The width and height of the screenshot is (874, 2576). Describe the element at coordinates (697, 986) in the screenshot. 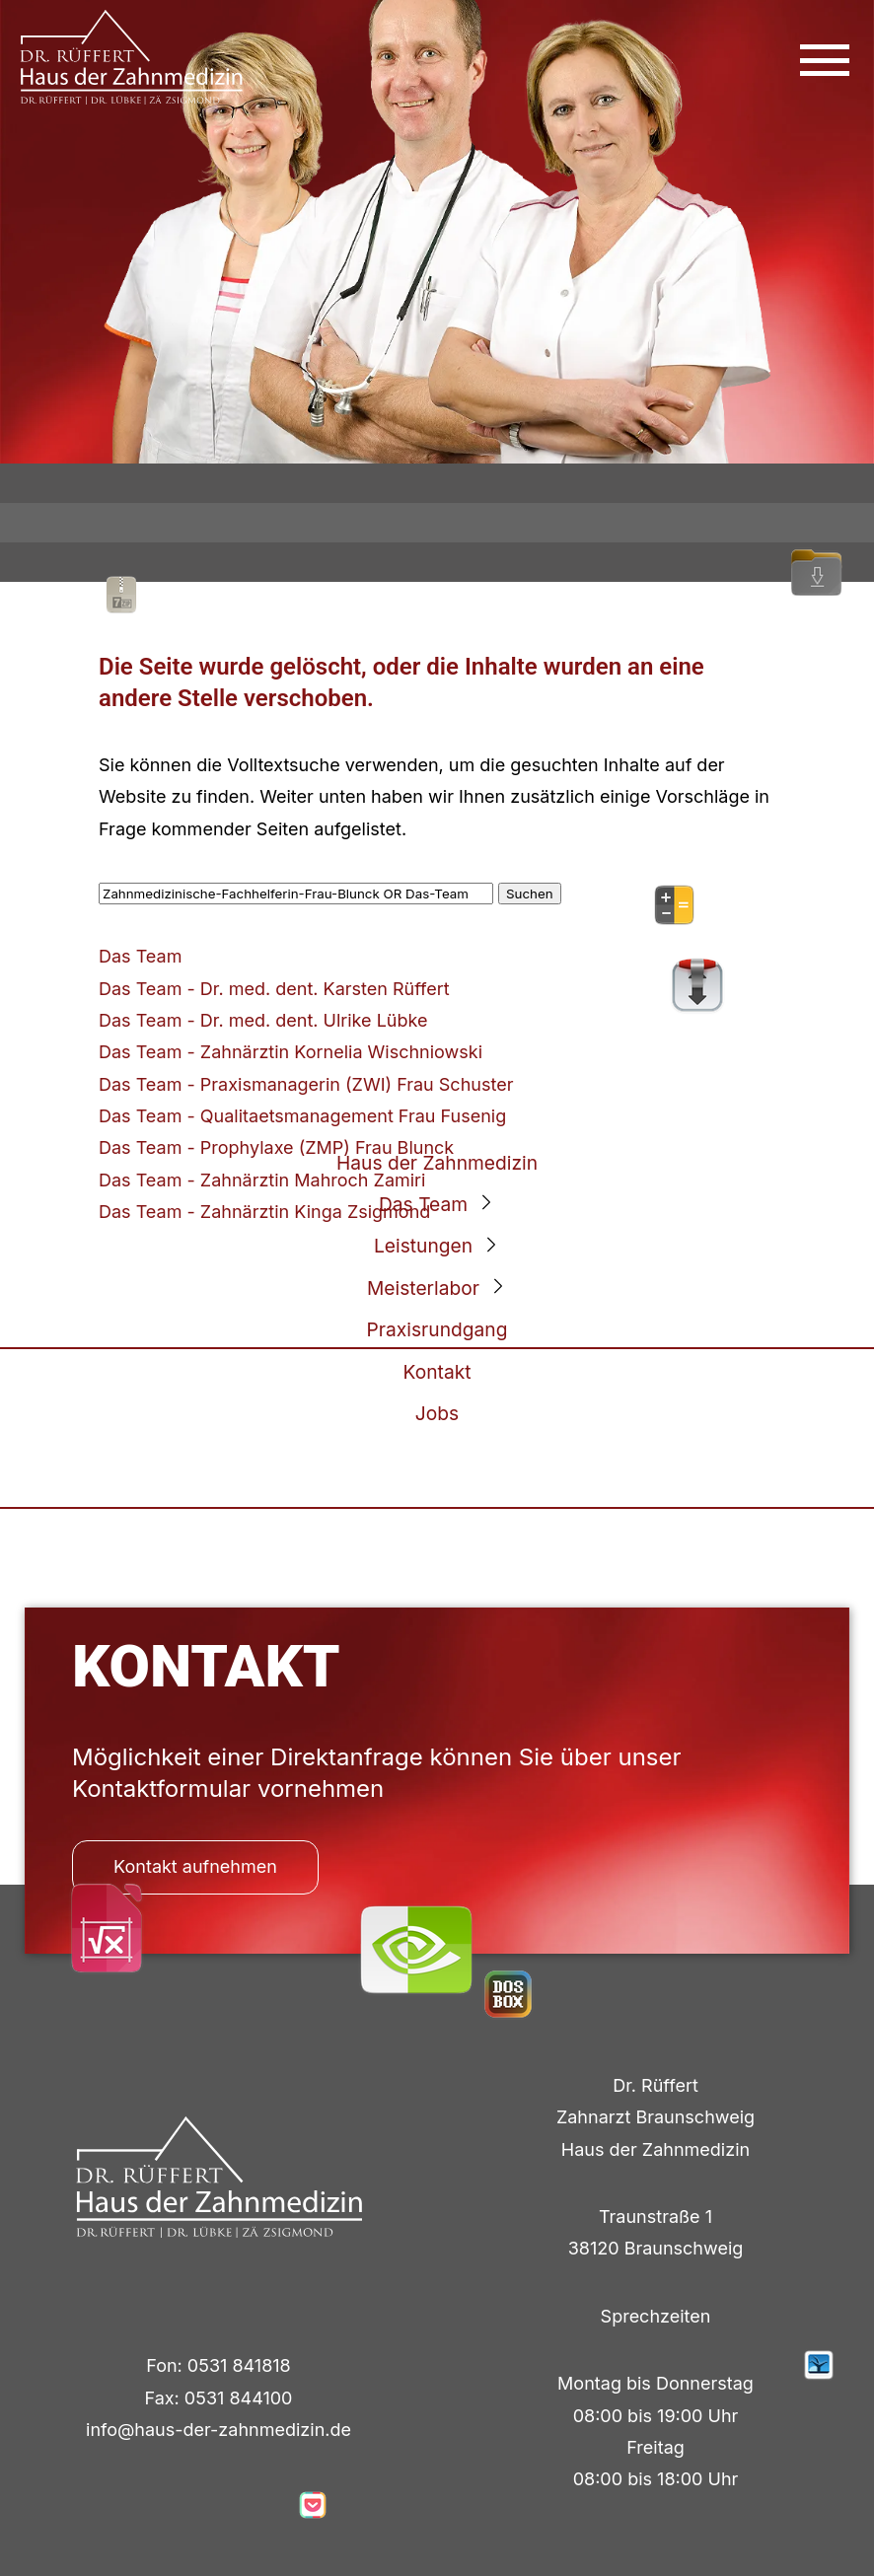

I see `open transmission torrent client` at that location.